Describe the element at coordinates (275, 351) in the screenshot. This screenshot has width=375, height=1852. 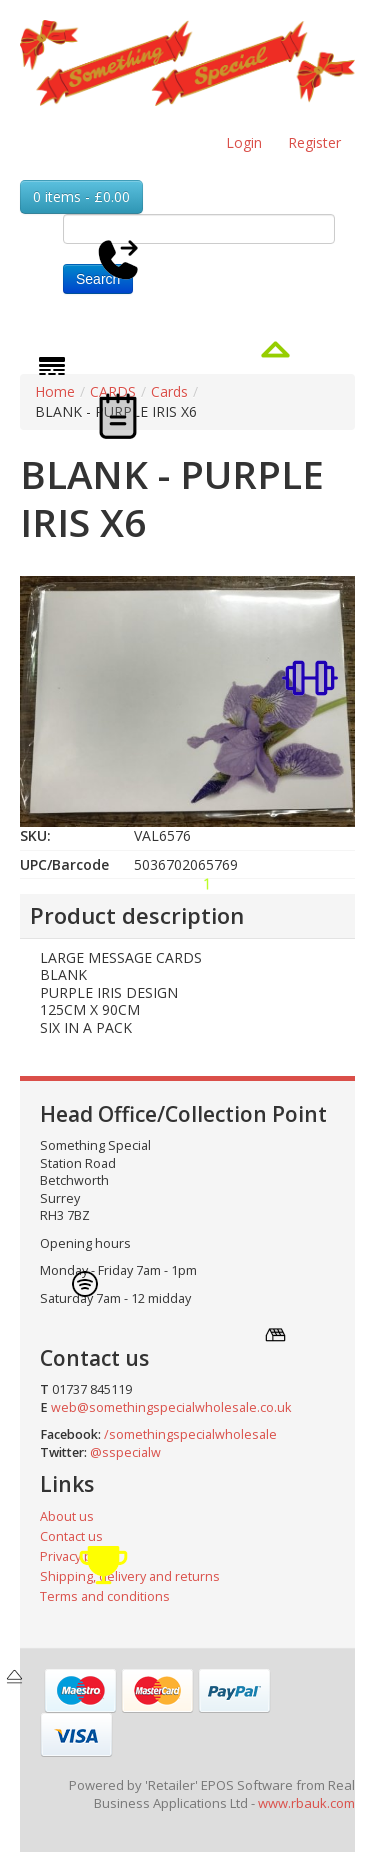
I see `collapse an expanded section` at that location.